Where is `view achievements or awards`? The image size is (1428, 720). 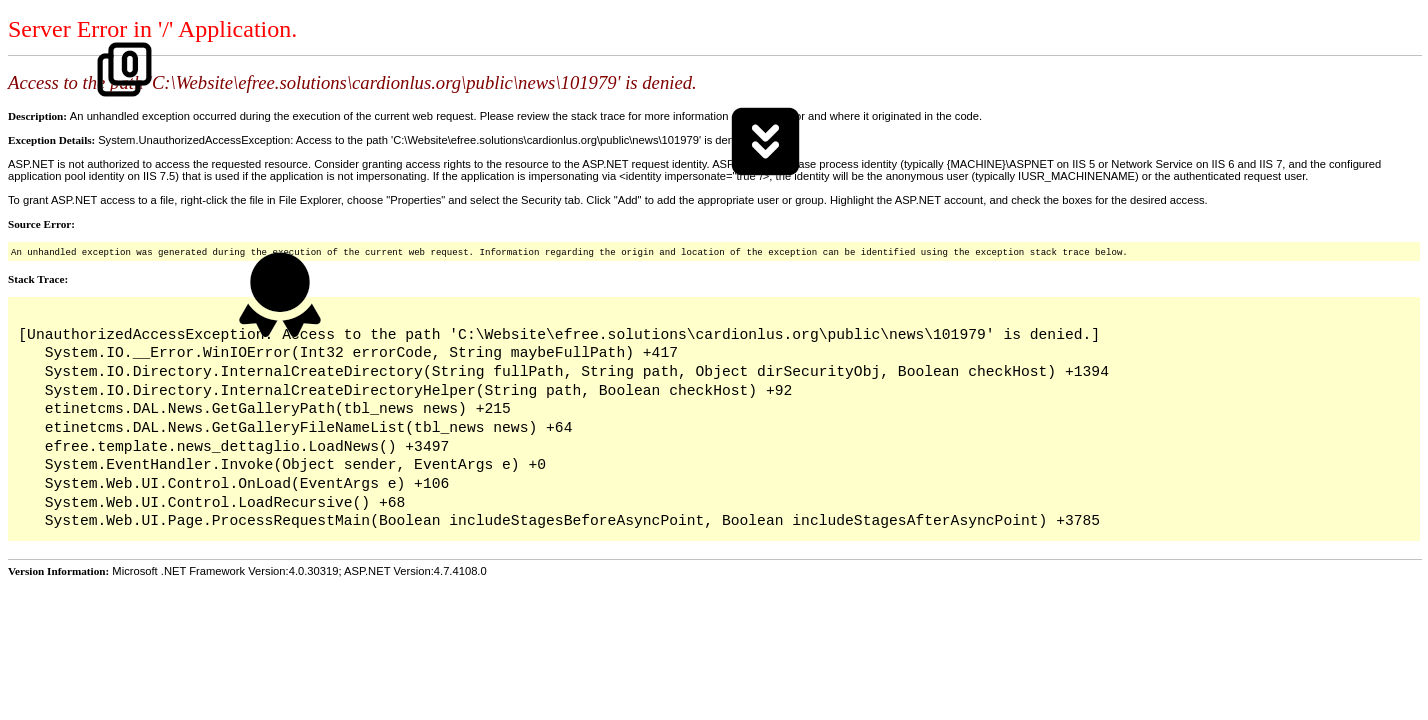 view achievements or awards is located at coordinates (280, 295).